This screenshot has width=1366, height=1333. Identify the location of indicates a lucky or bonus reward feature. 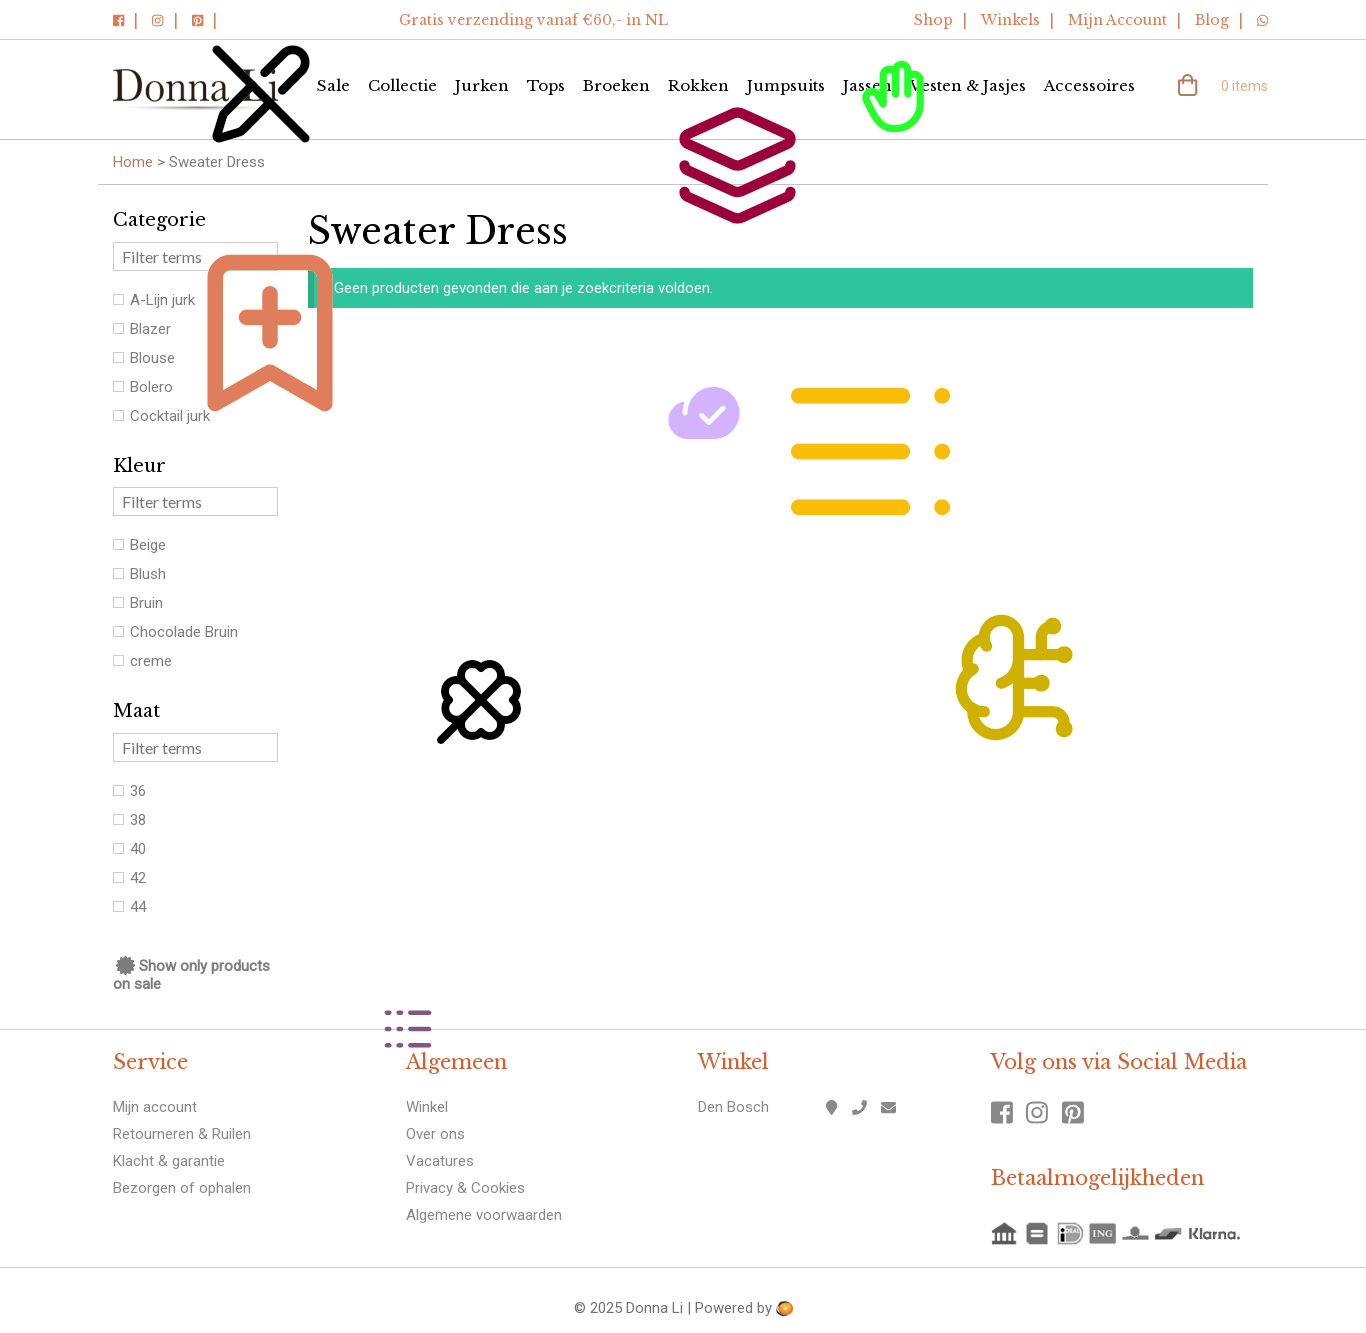
(481, 700).